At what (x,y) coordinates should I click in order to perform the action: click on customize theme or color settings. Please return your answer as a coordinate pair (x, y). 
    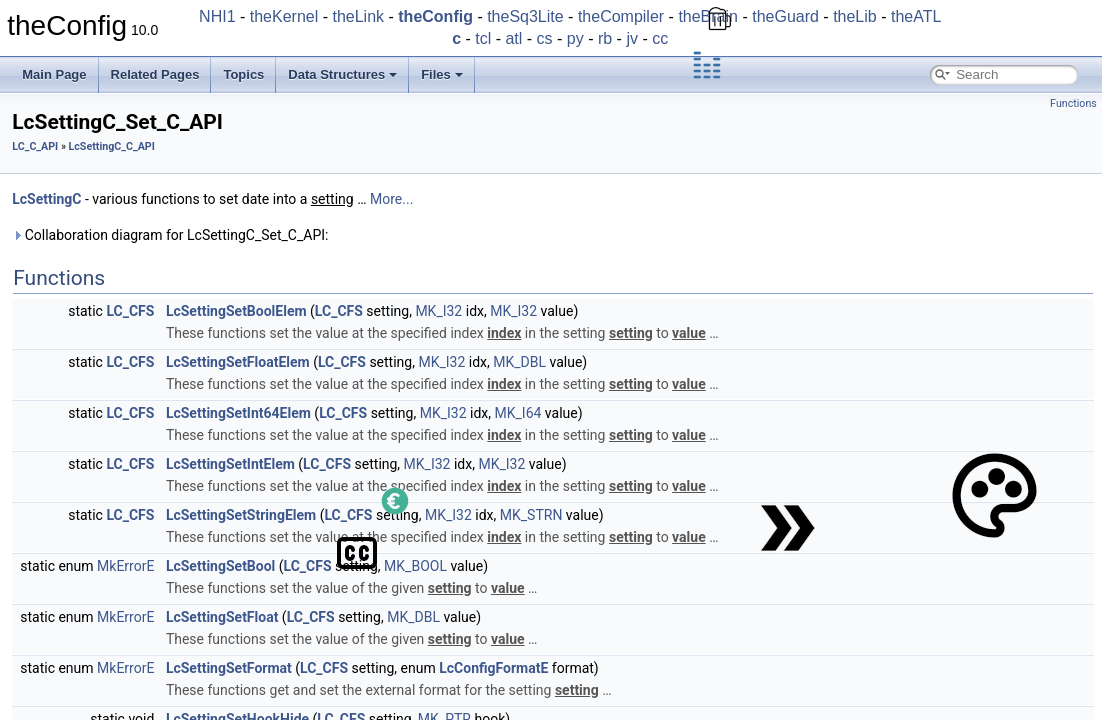
    Looking at the image, I should click on (994, 495).